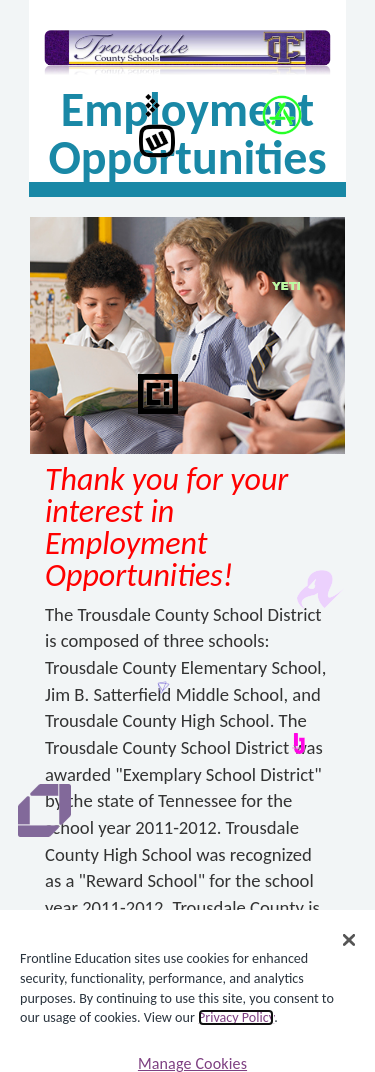  Describe the element at coordinates (44, 810) in the screenshot. I see `aqua security company logo` at that location.